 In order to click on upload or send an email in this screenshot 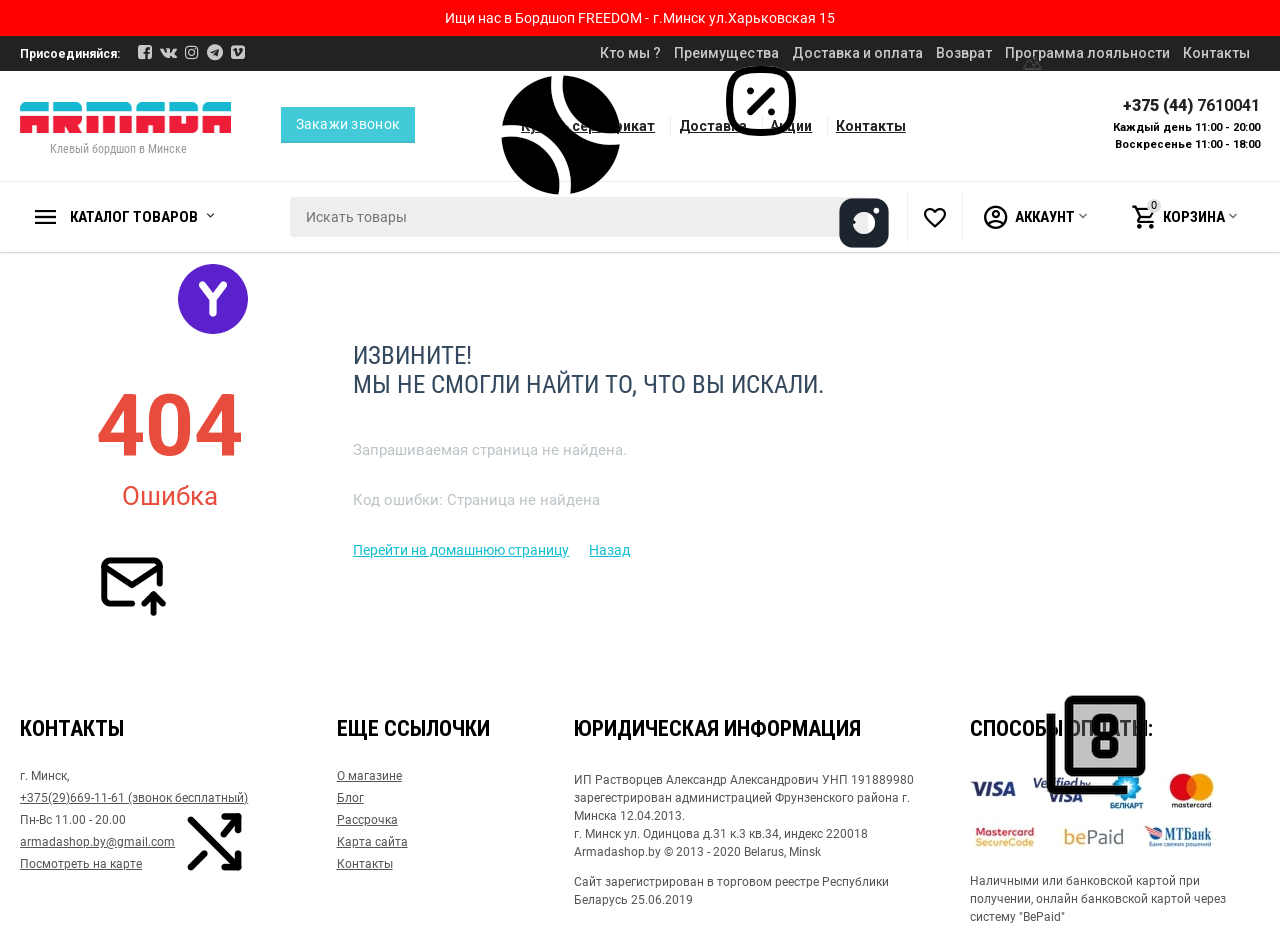, I will do `click(132, 582)`.